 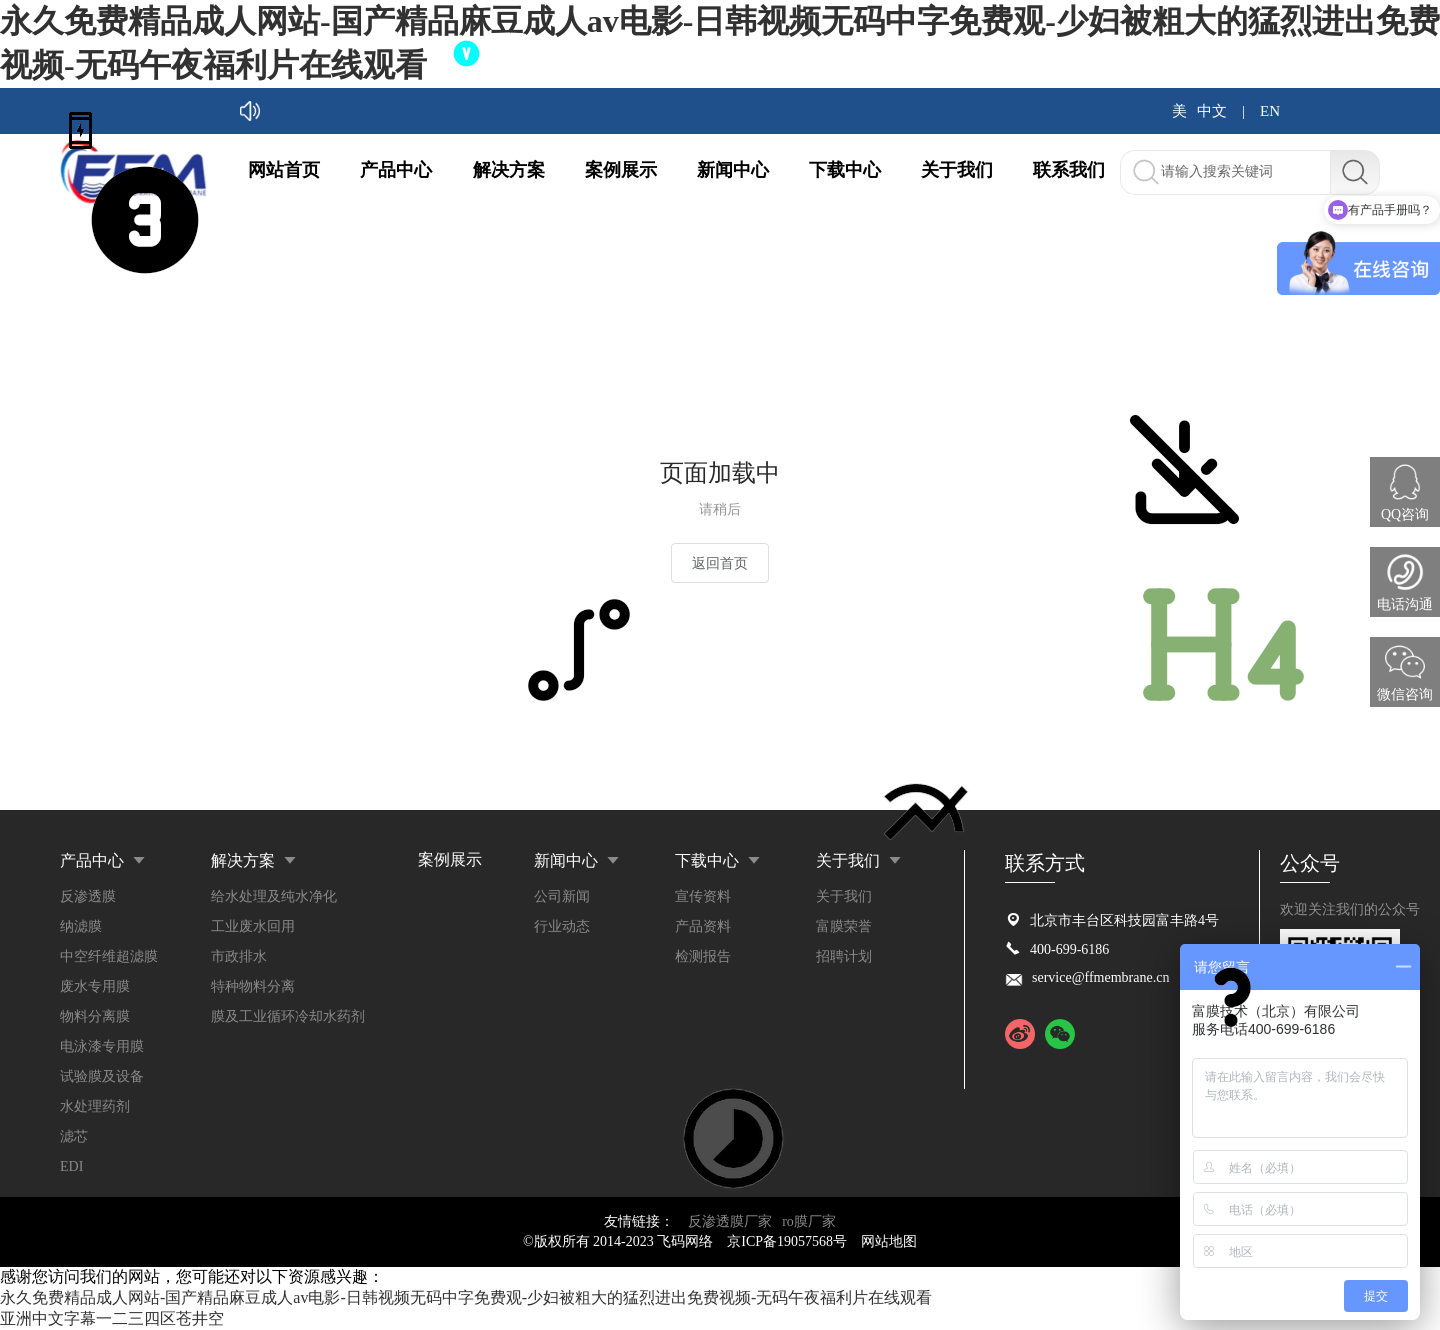 What do you see at coordinates (466, 53) in the screenshot?
I see `indicates a verified status or badge` at bounding box center [466, 53].